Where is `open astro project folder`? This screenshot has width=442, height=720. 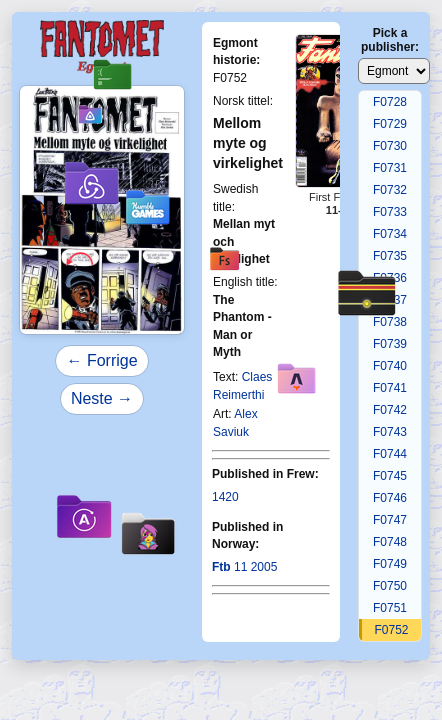 open astro project folder is located at coordinates (296, 379).